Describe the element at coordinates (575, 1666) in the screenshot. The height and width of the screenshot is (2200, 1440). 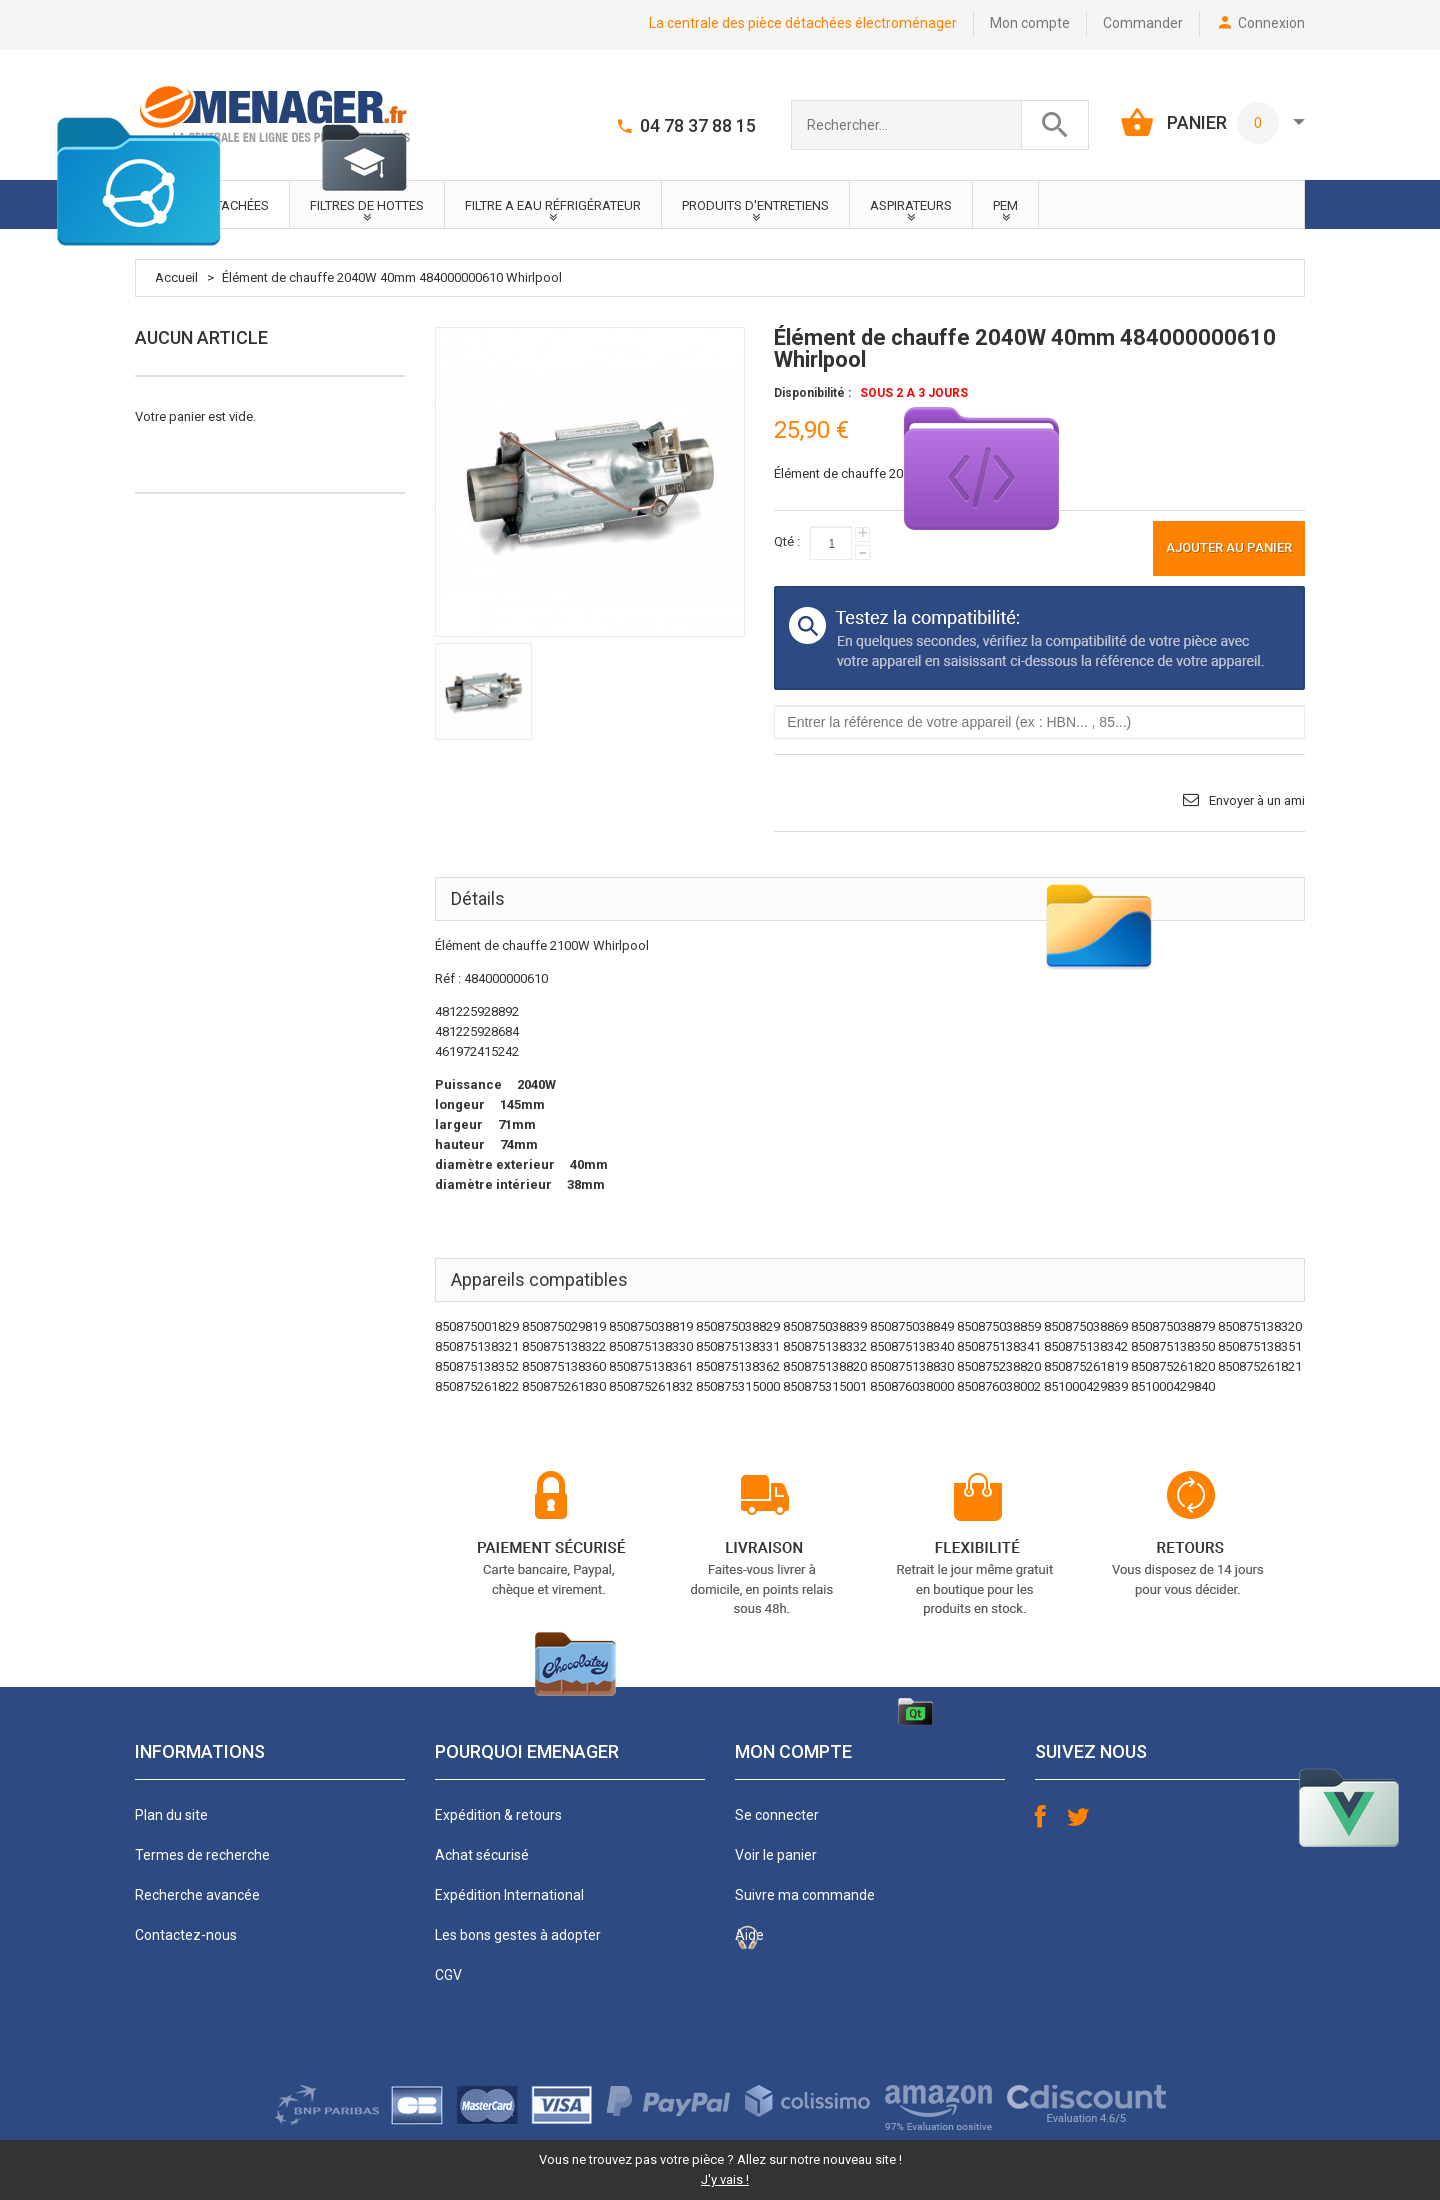
I see `folder containing chocolatey package manager files` at that location.